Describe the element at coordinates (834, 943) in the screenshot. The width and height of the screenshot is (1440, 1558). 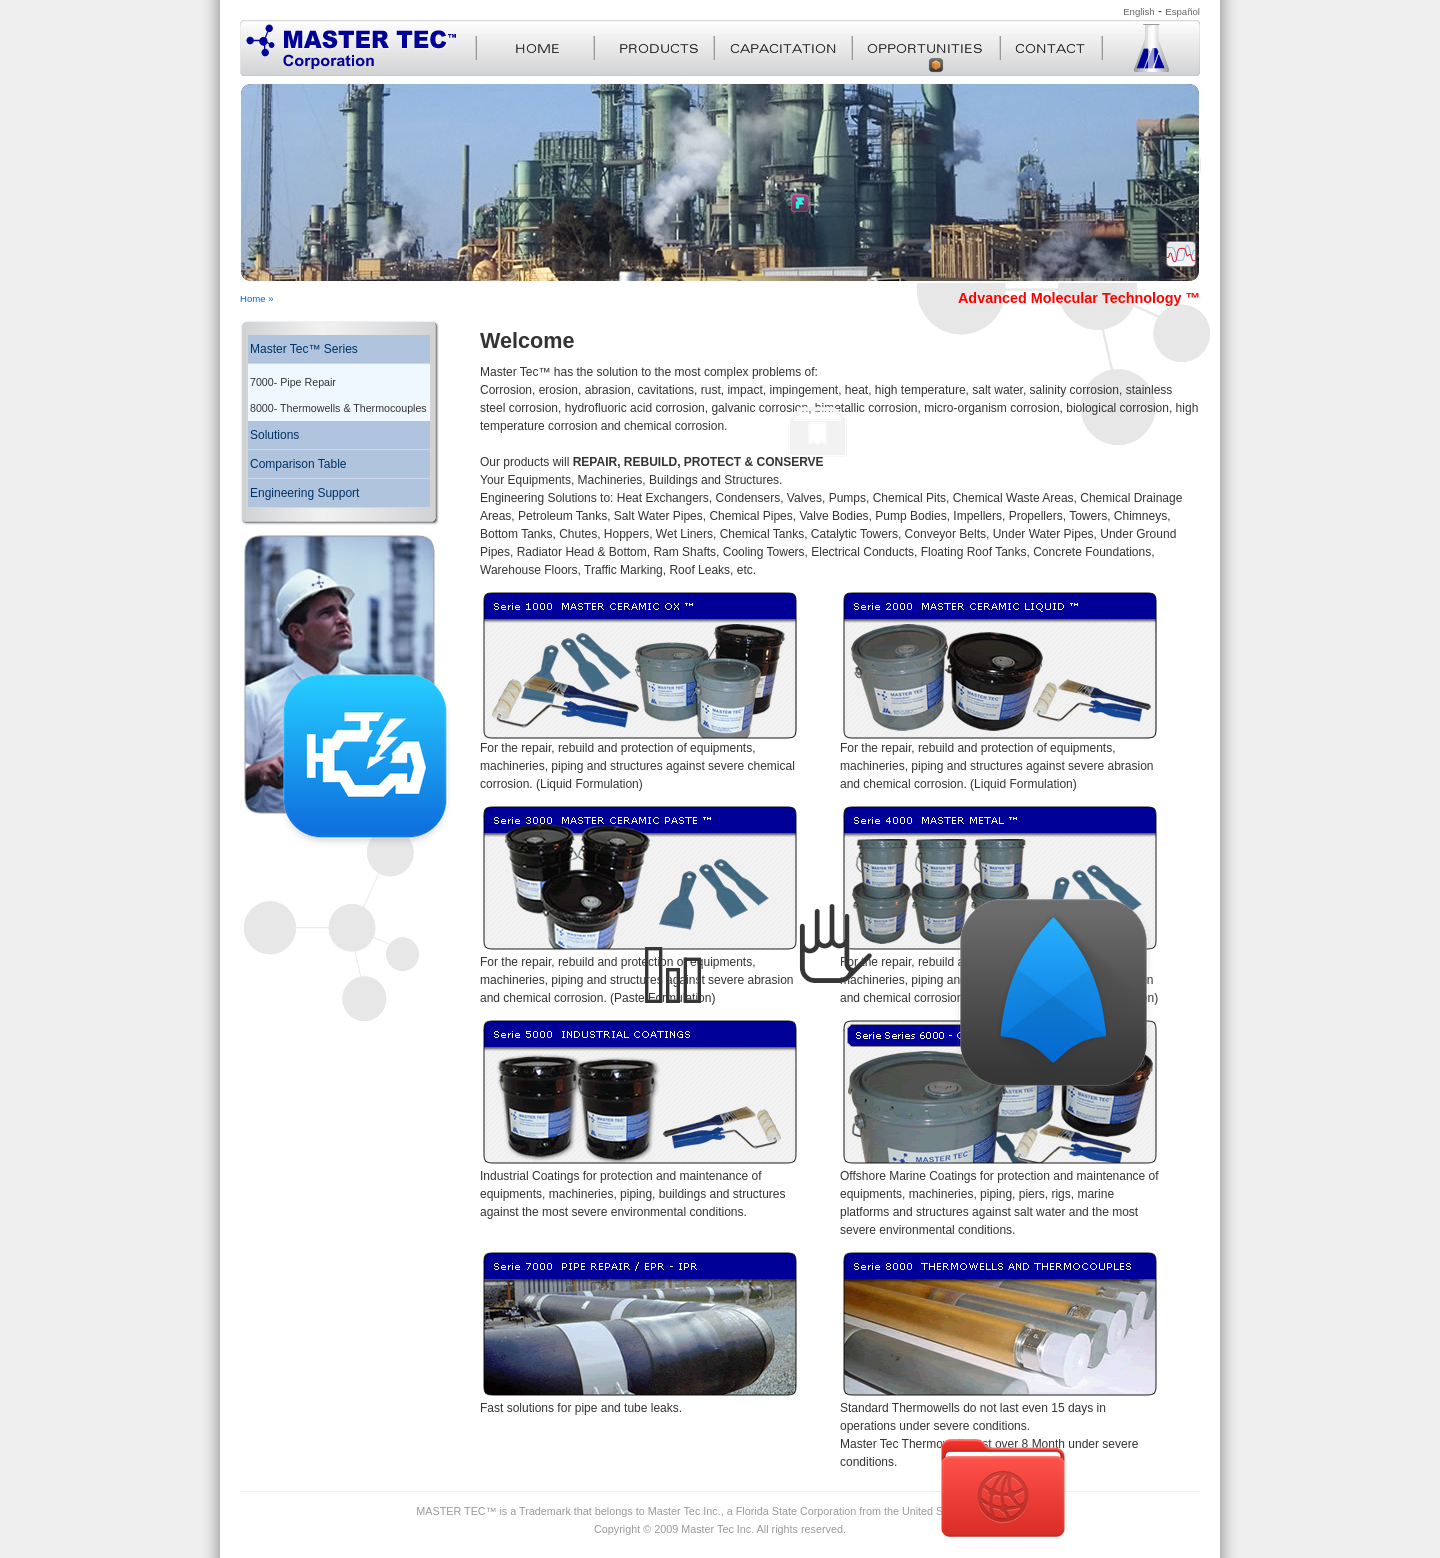
I see `access privacy settings` at that location.